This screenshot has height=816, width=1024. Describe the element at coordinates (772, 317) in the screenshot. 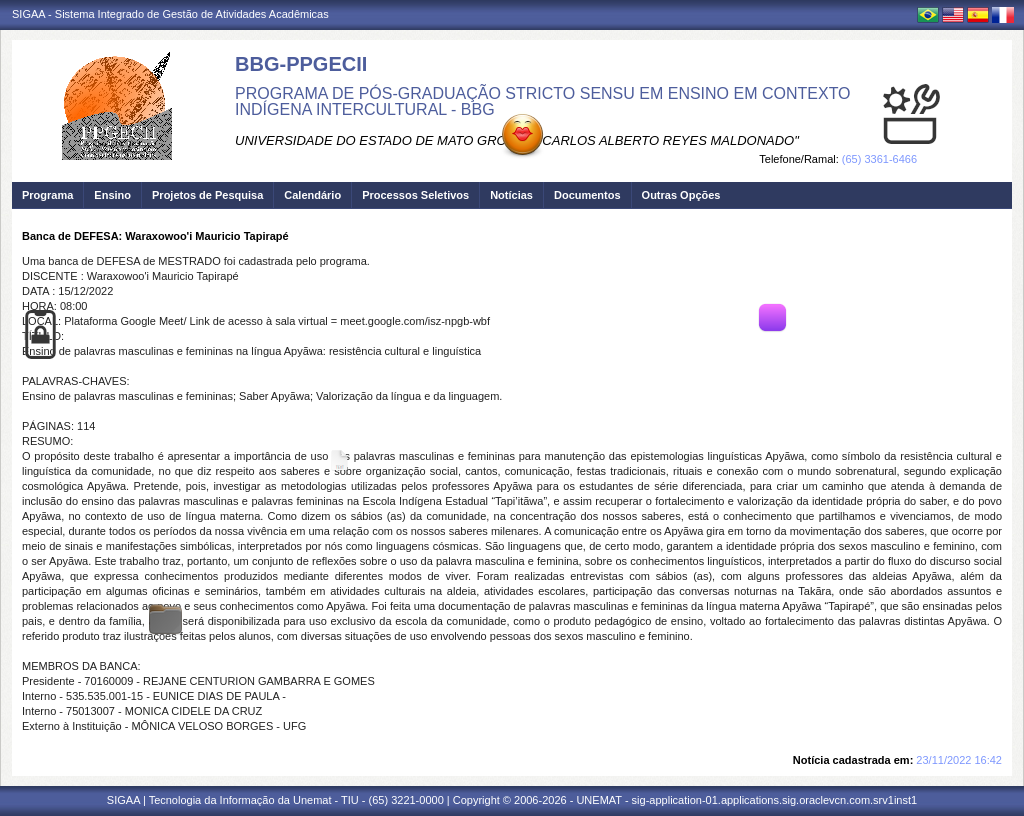

I see `placeholder template for a macOS app icon` at that location.